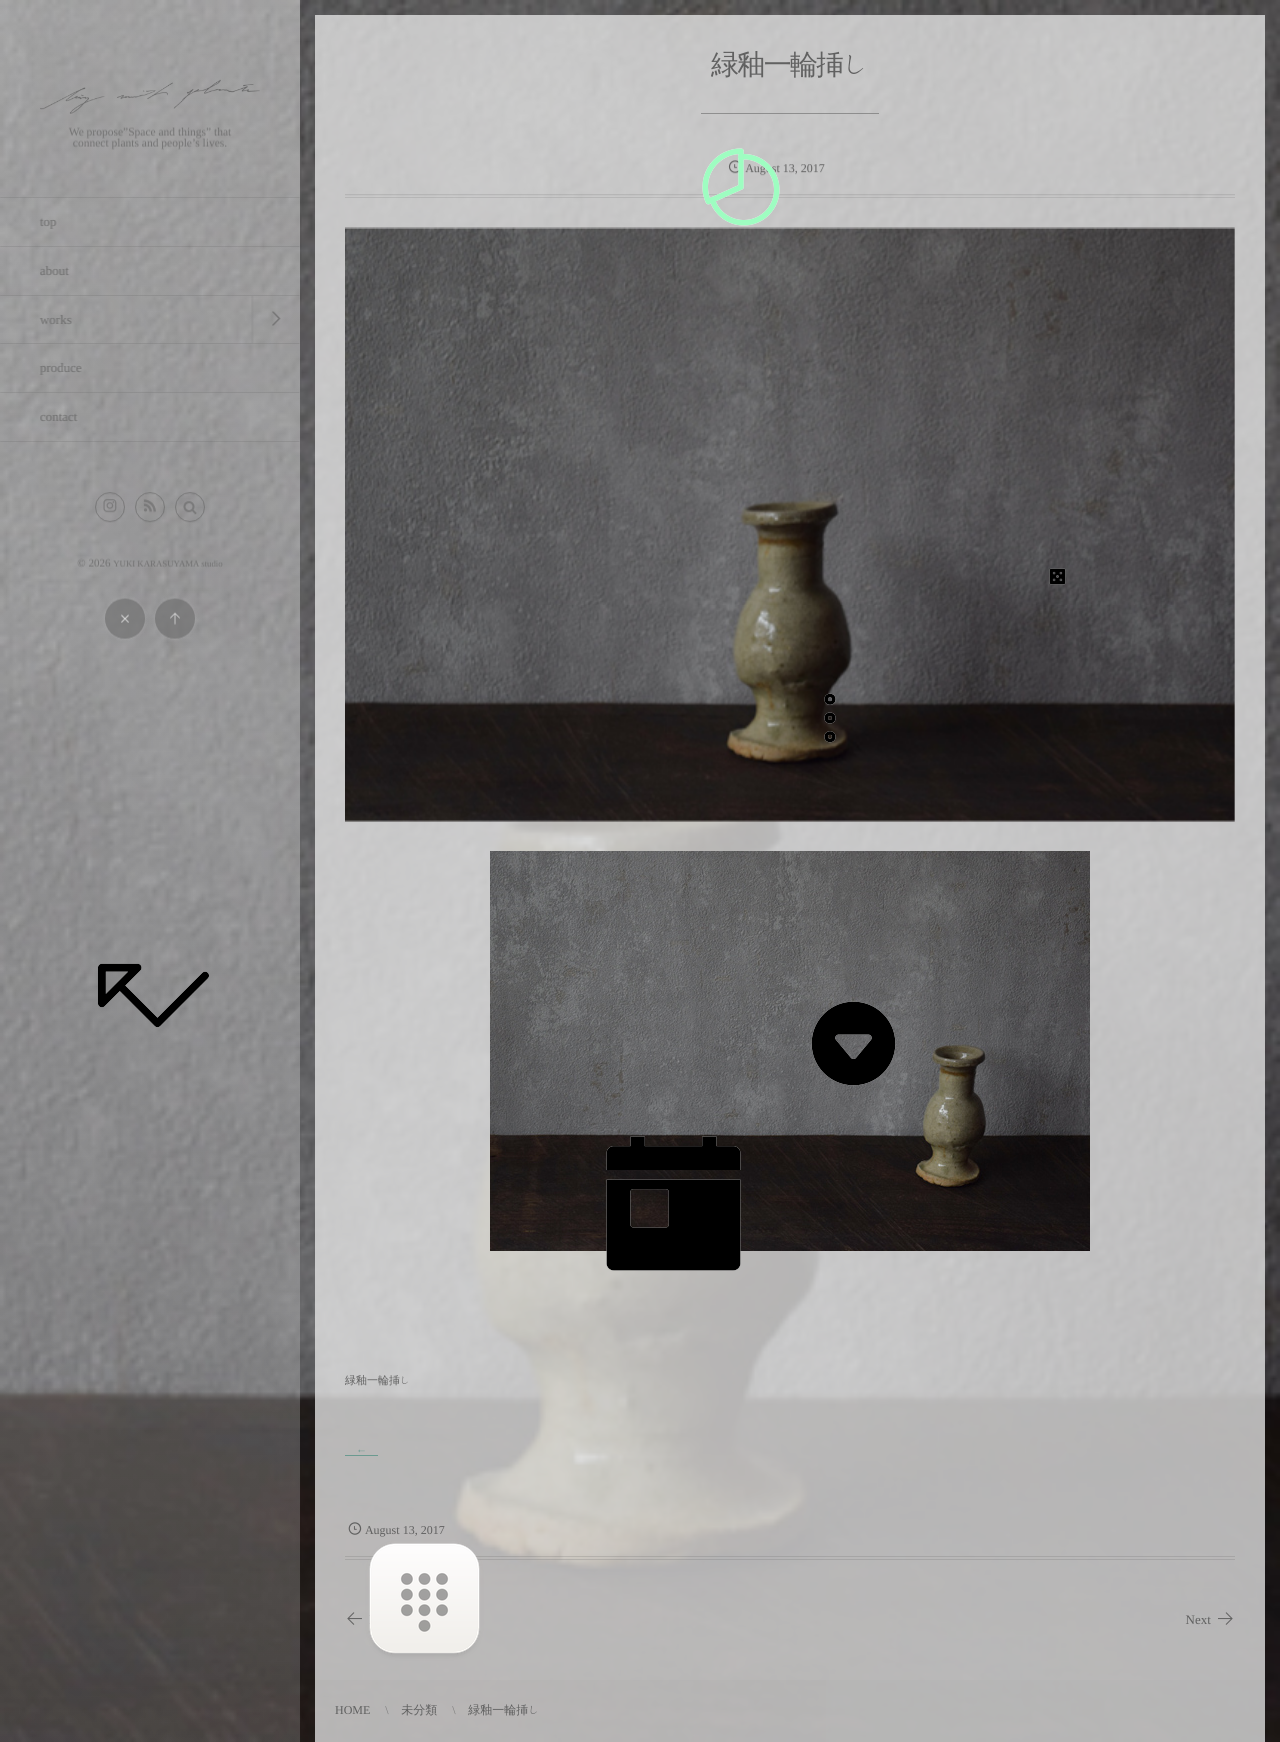 The height and width of the screenshot is (1742, 1280). What do you see at coordinates (153, 991) in the screenshot?
I see `go back or return to previous step` at bounding box center [153, 991].